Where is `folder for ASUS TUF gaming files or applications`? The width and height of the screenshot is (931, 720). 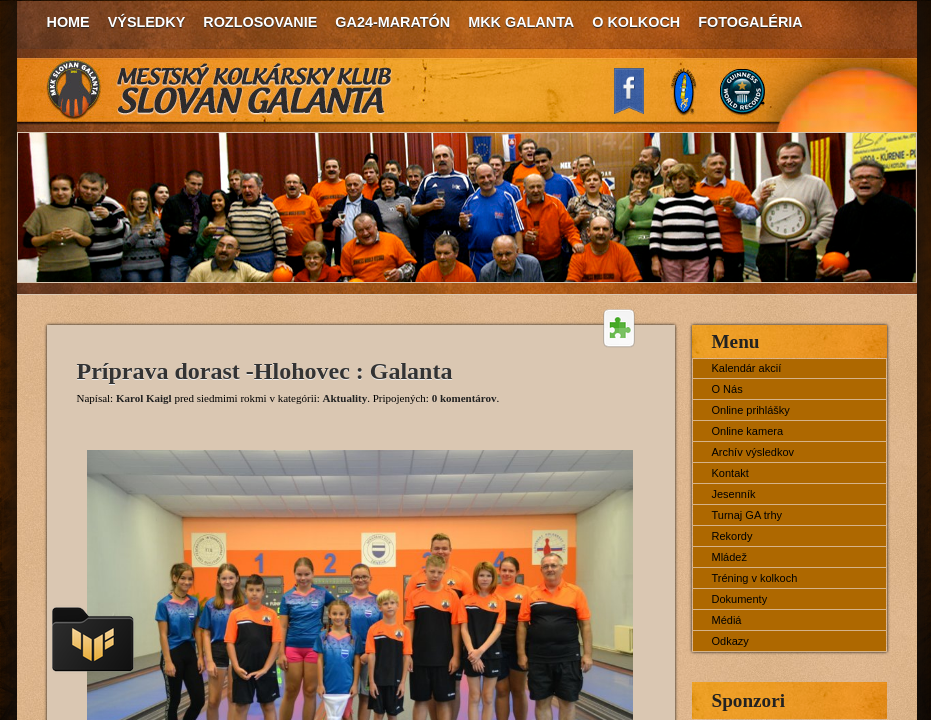 folder for ASUS TUF gaming files or applications is located at coordinates (92, 641).